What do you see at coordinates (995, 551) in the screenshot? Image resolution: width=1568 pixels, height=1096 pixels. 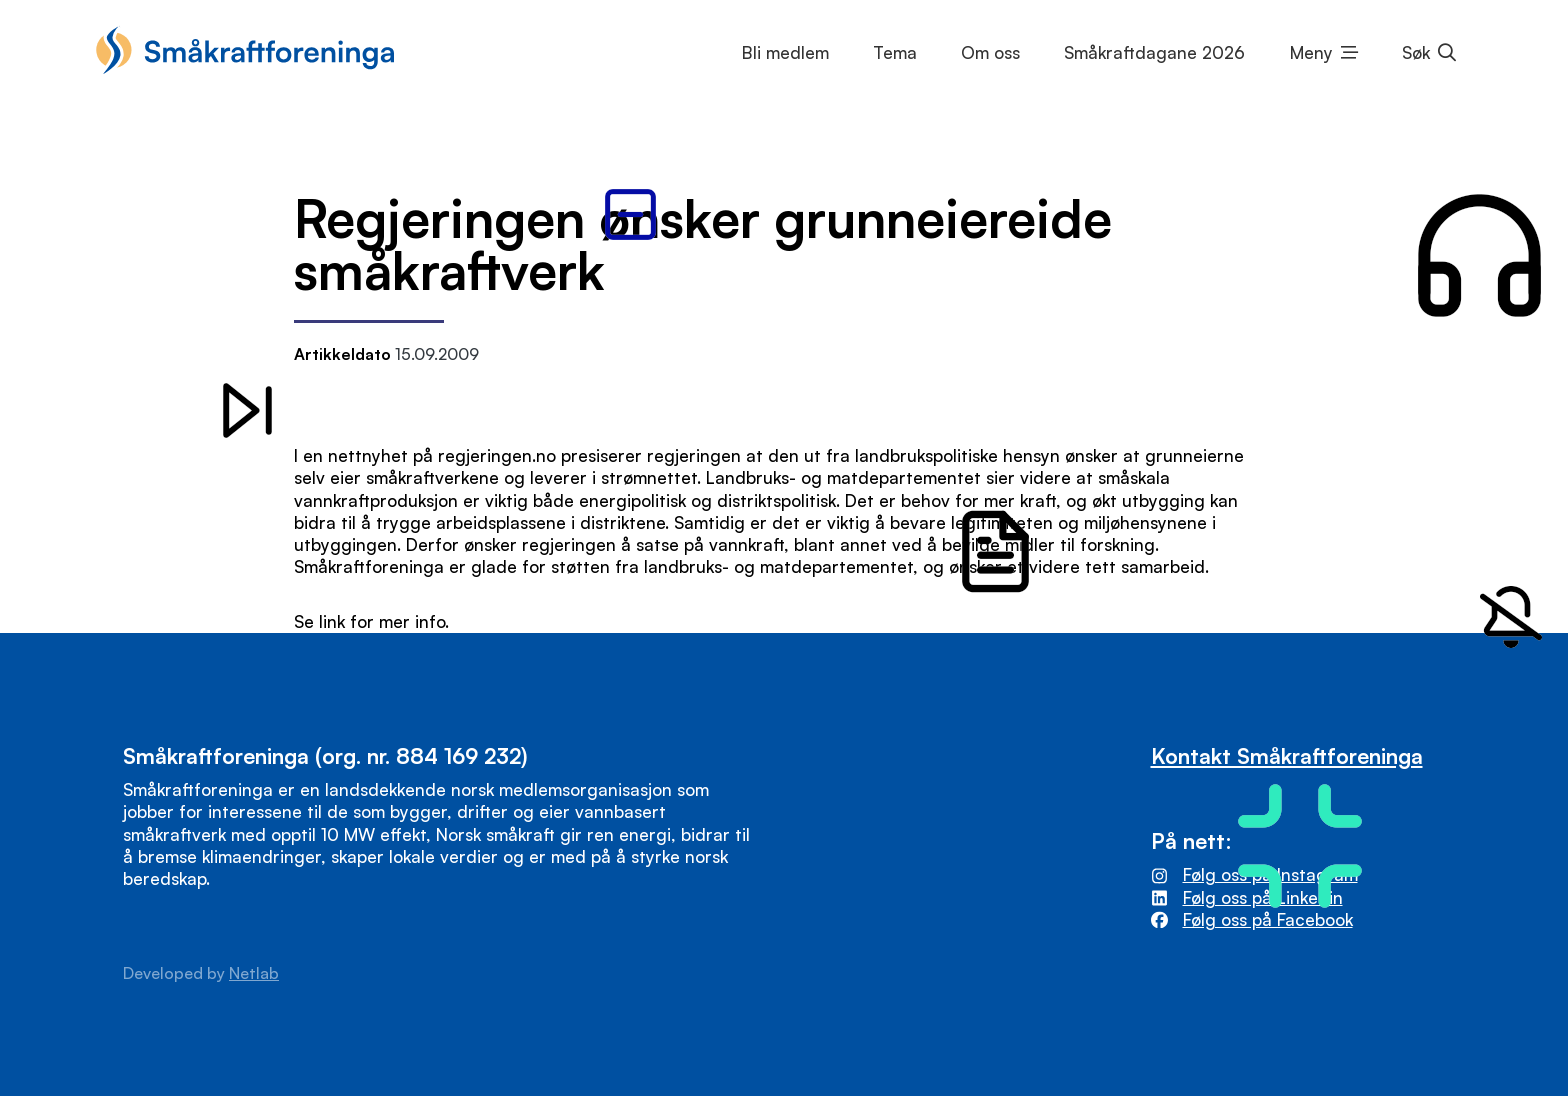 I see `view document contents` at bounding box center [995, 551].